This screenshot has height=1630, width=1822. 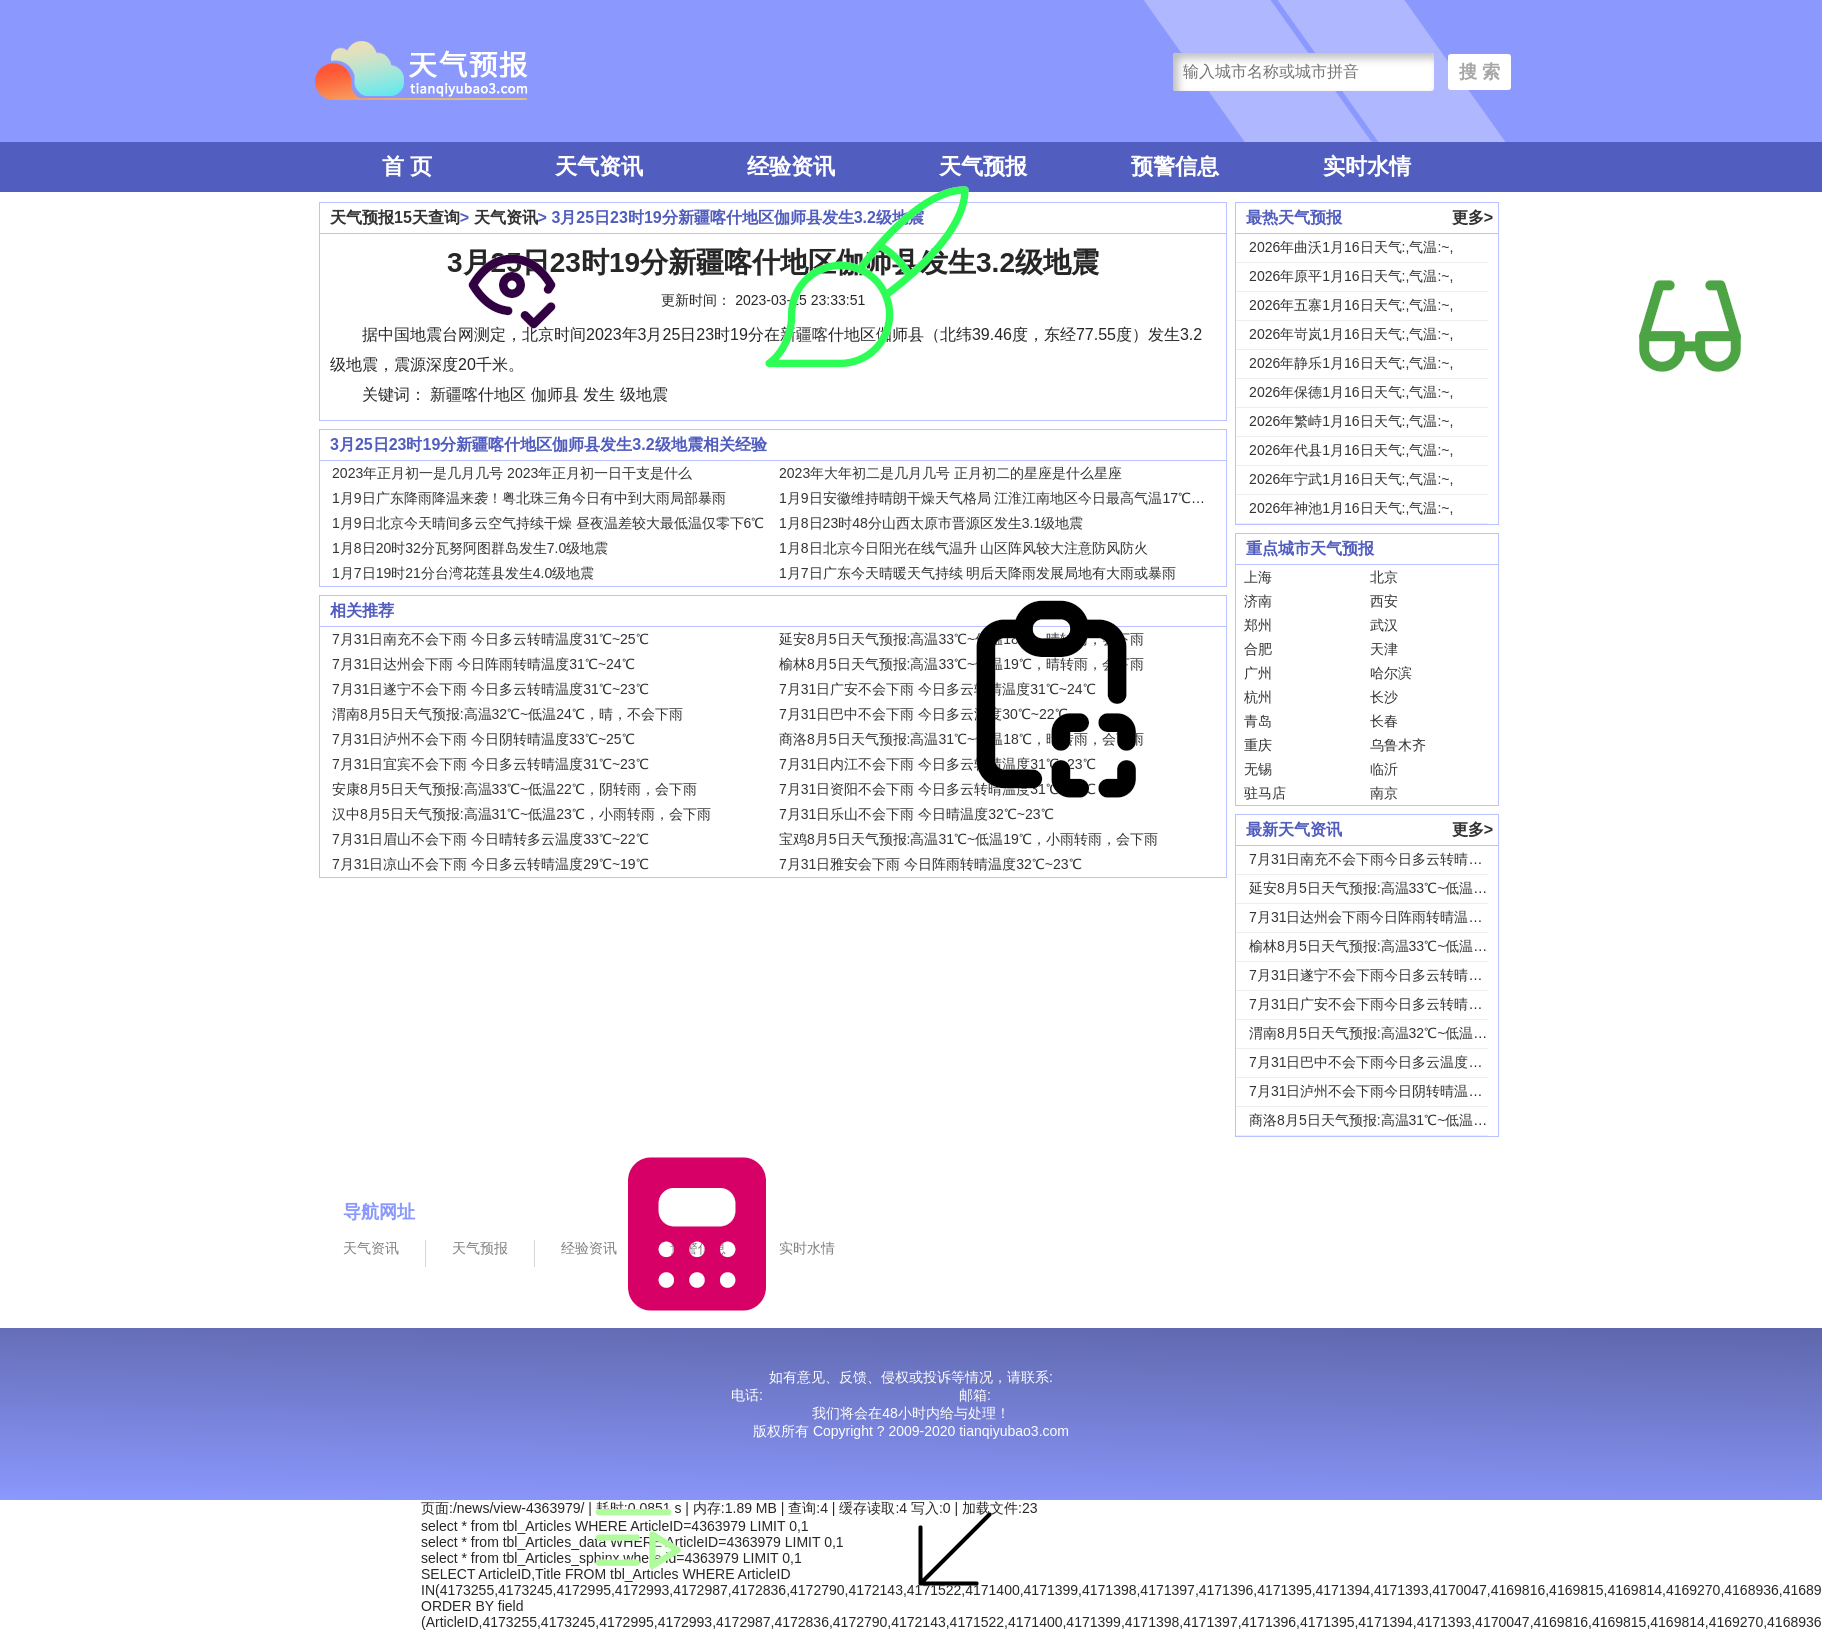 What do you see at coordinates (512, 285) in the screenshot?
I see `mark item as viewed or read` at bounding box center [512, 285].